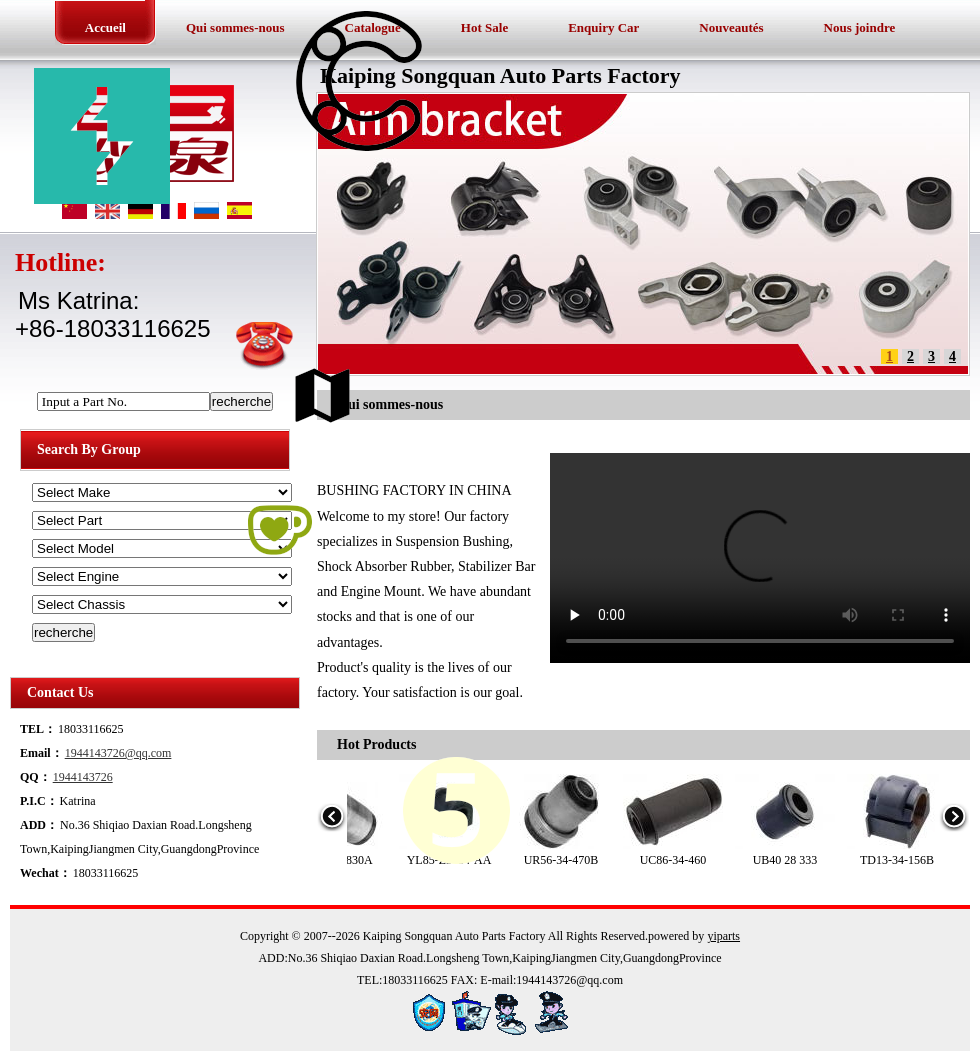 This screenshot has width=980, height=1061. What do you see at coordinates (102, 136) in the screenshot?
I see `open Burp Suite application` at bounding box center [102, 136].